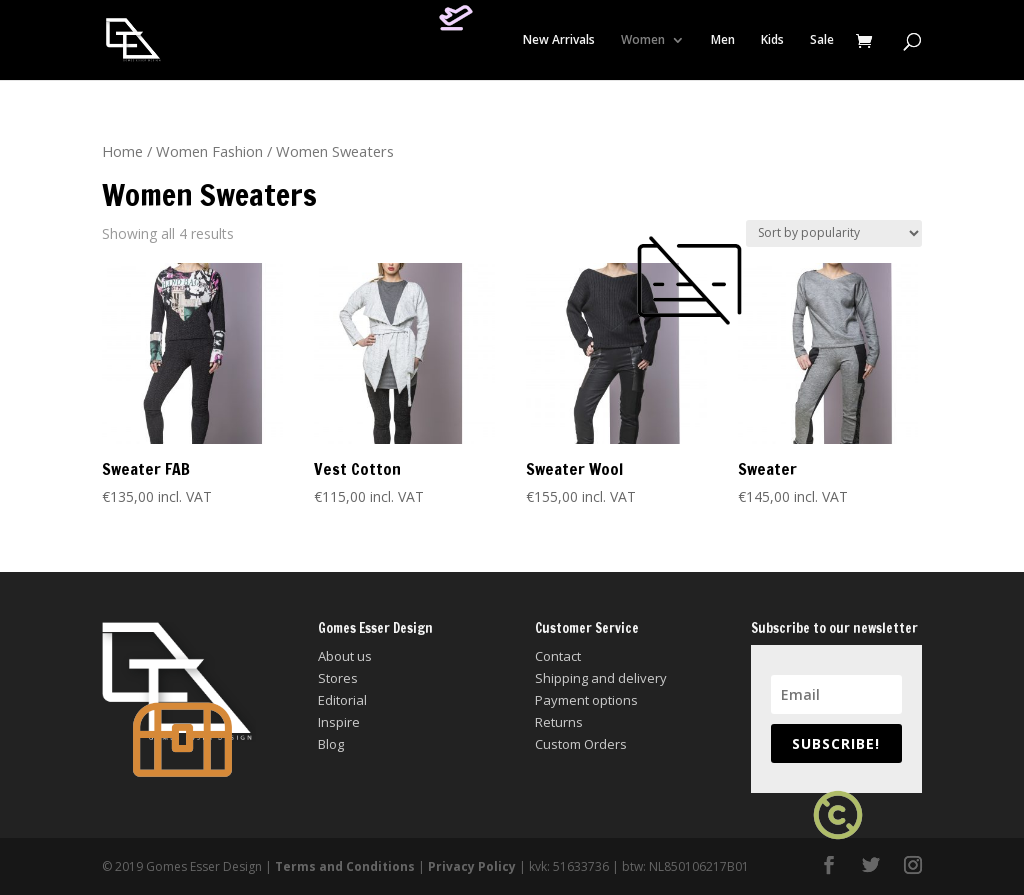 This screenshot has width=1024, height=895. What do you see at coordinates (689, 280) in the screenshot?
I see `disable subtitles or closed captions` at bounding box center [689, 280].